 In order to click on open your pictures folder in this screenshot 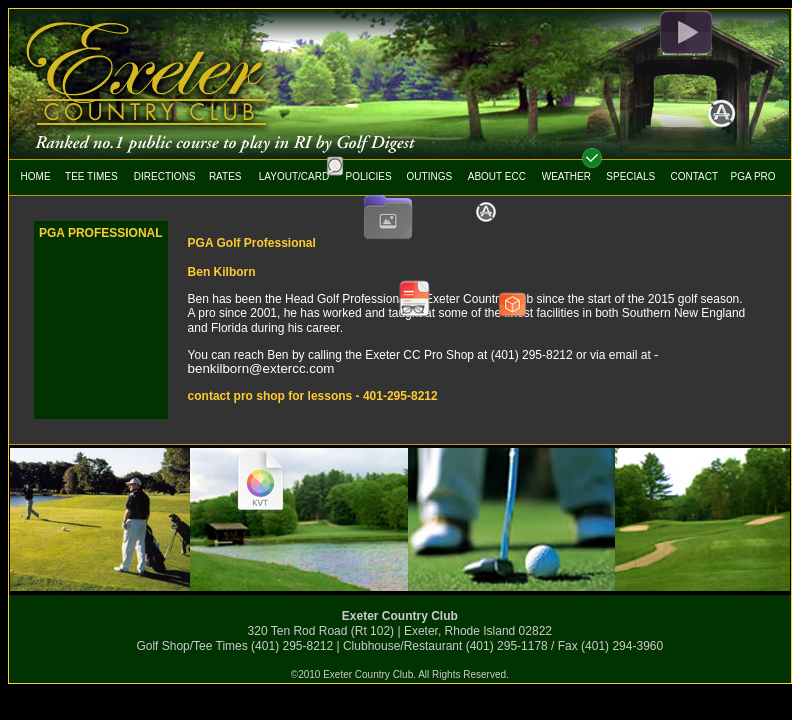, I will do `click(388, 217)`.